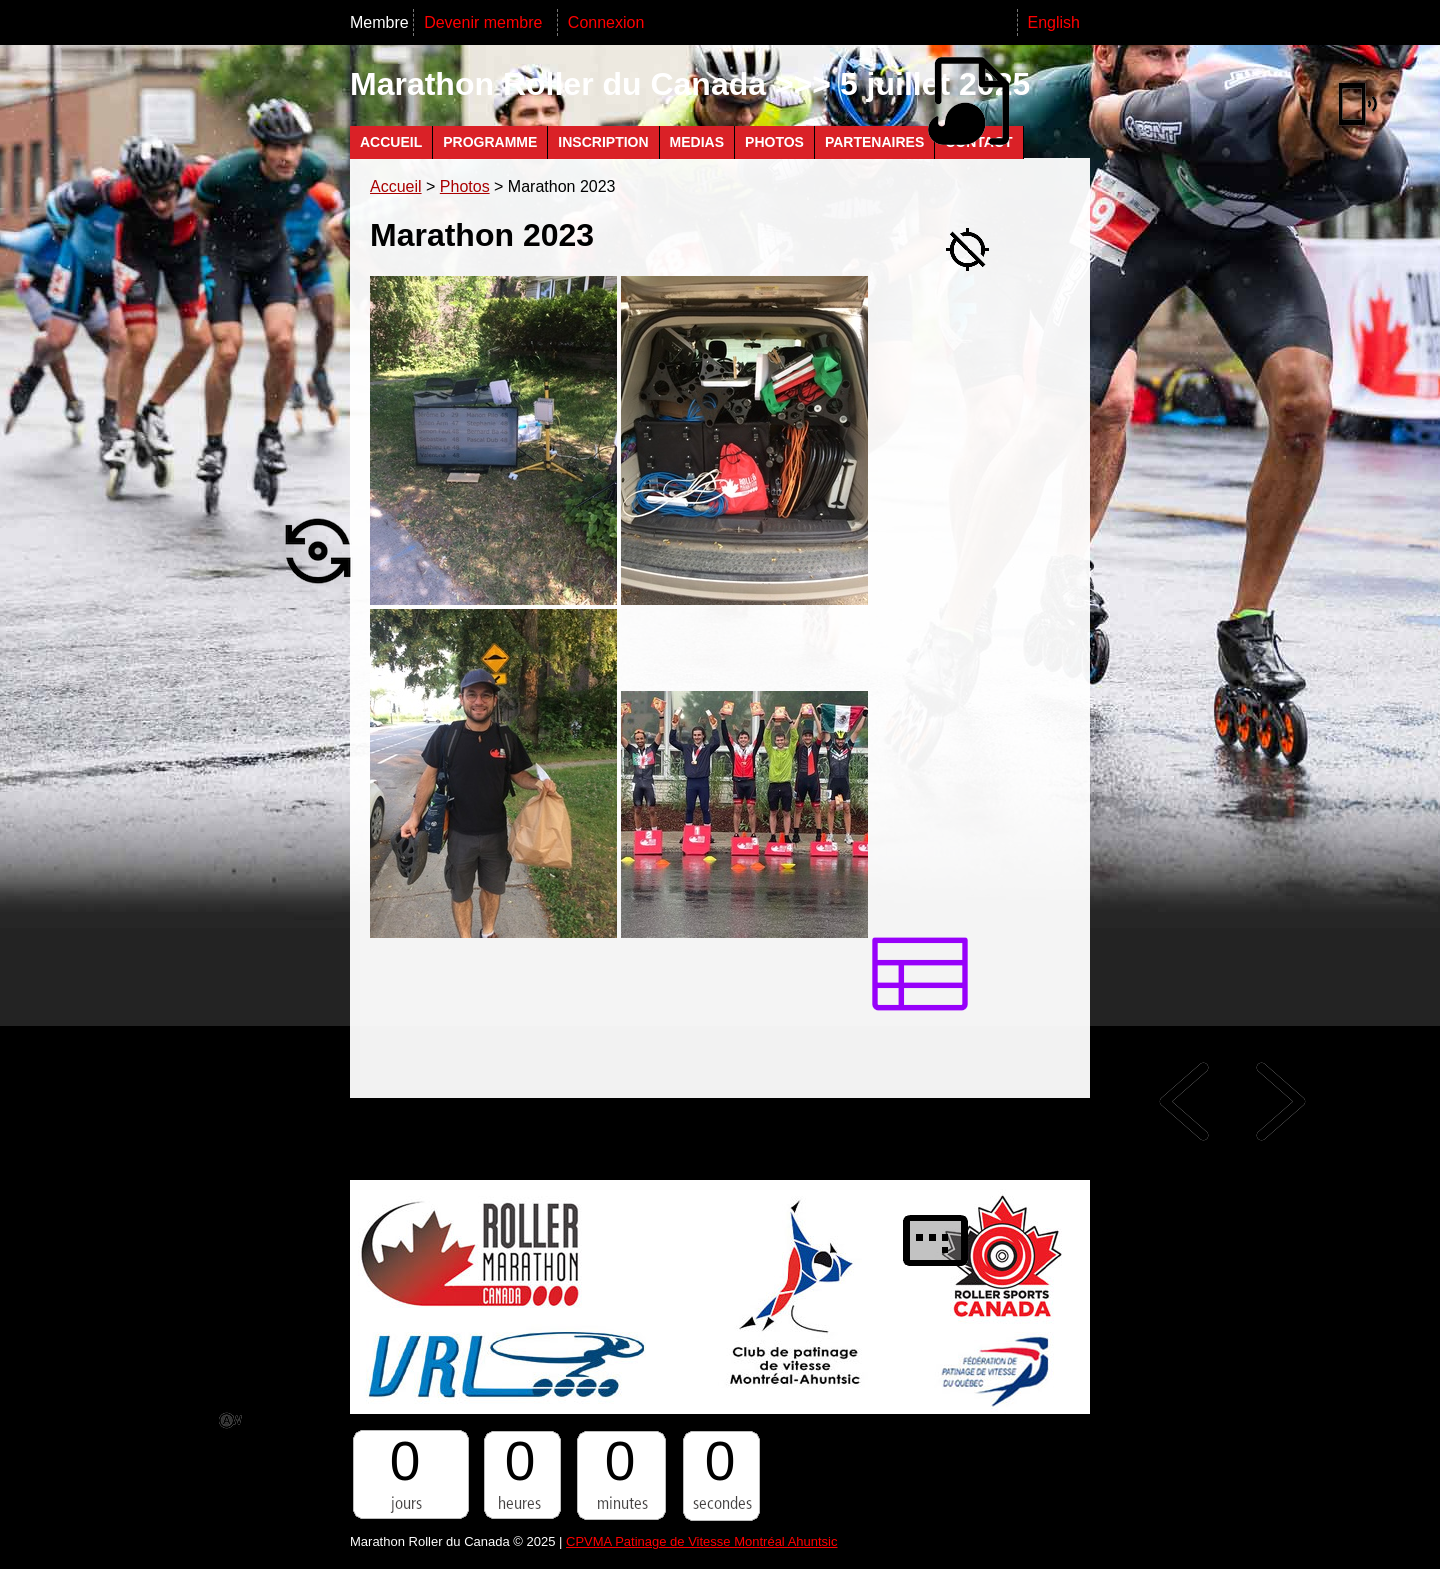 The width and height of the screenshot is (1440, 1569). What do you see at coordinates (920, 974) in the screenshot?
I see `view data in table format` at bounding box center [920, 974].